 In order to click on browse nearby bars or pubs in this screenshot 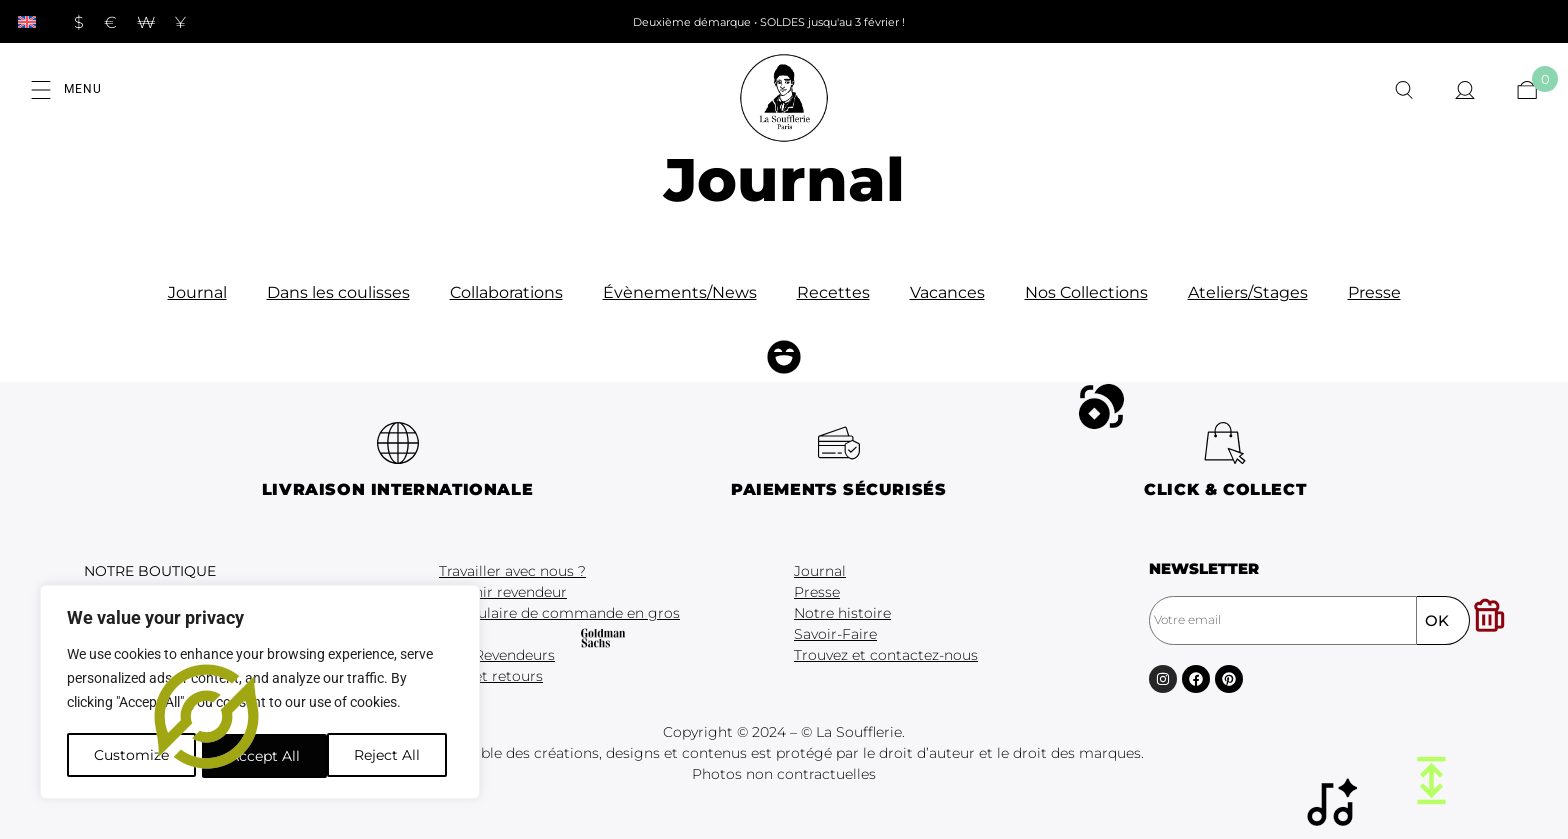, I will do `click(1490, 616)`.